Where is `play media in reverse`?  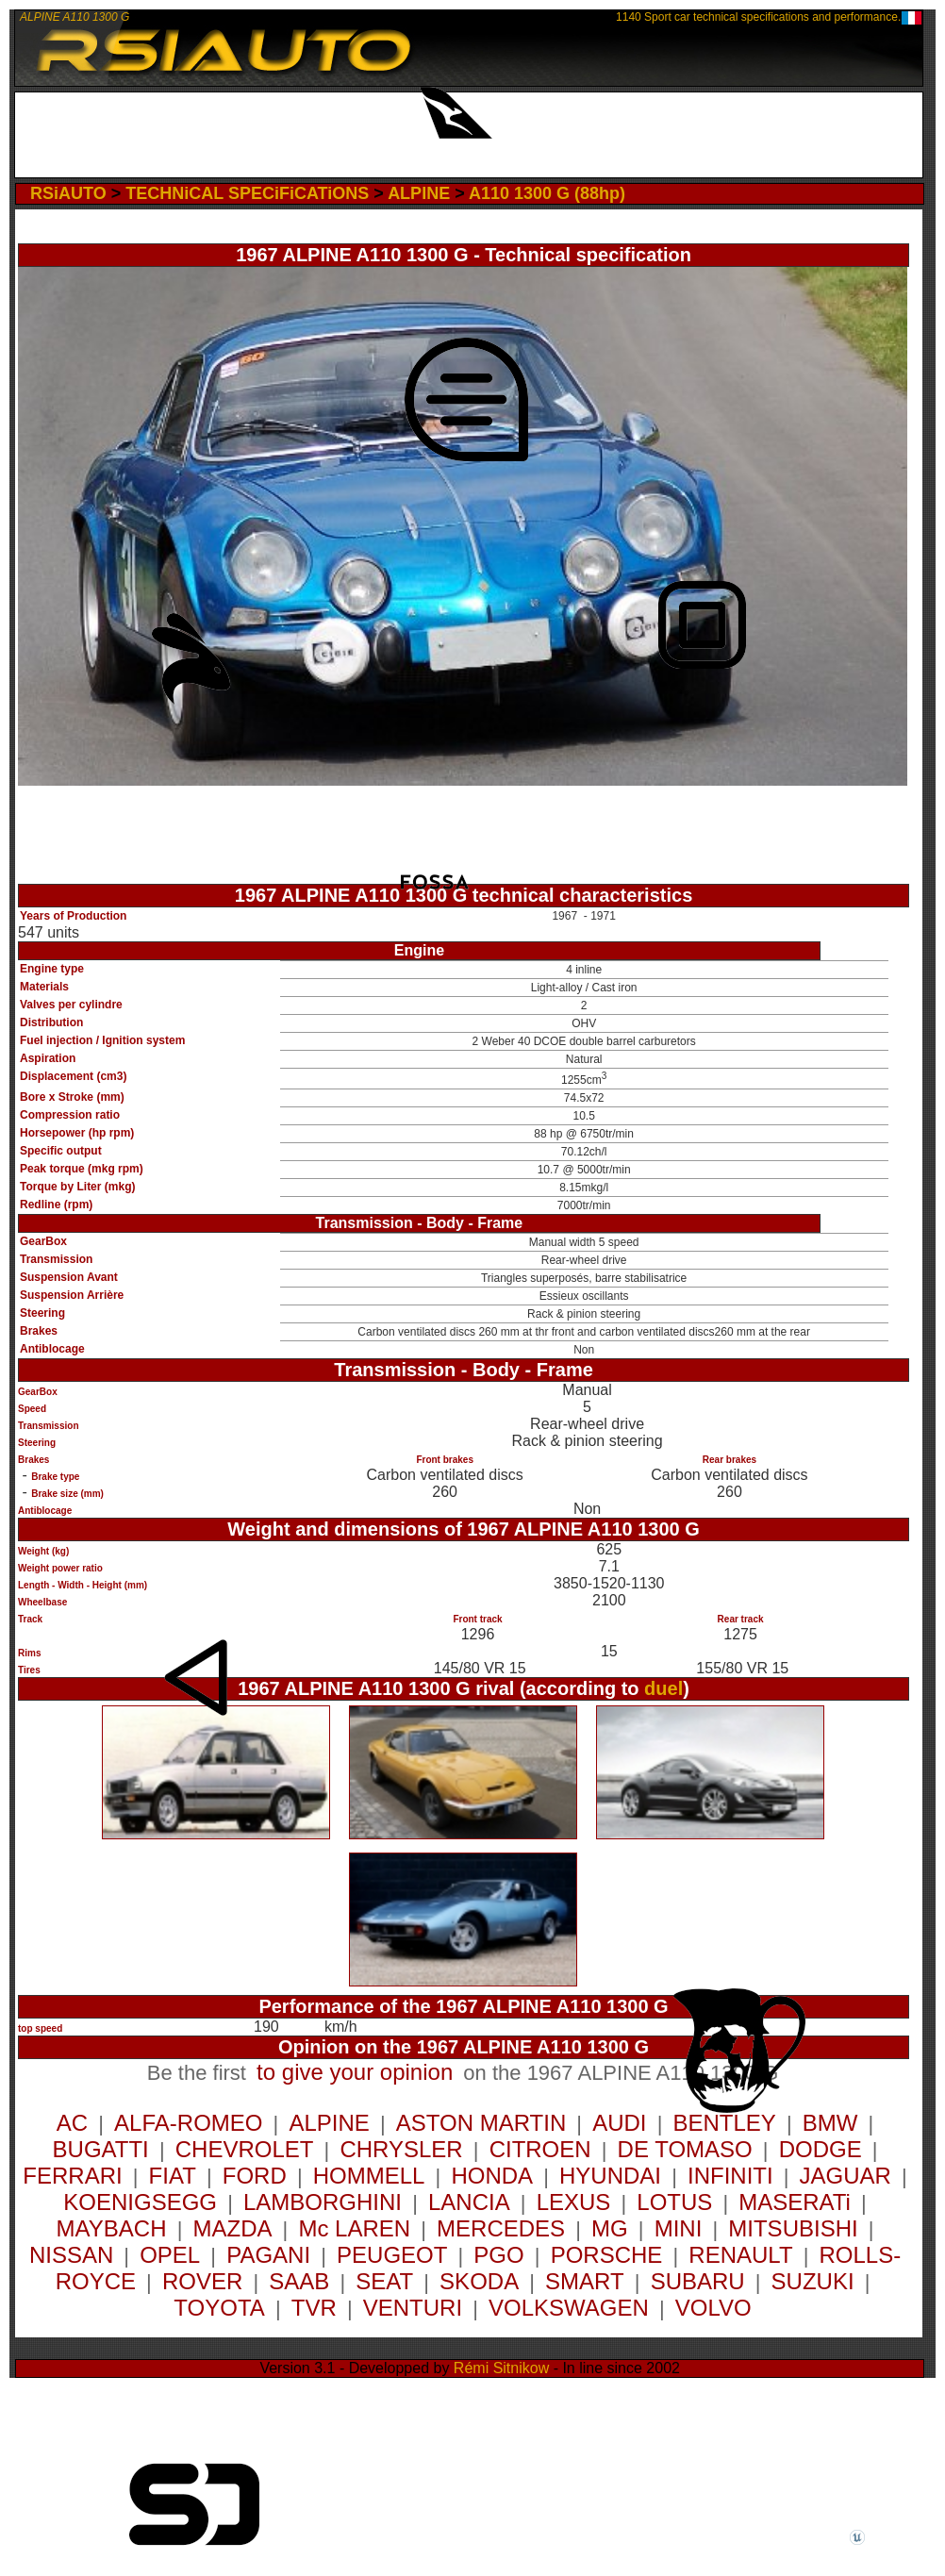
play media in reverse is located at coordinates (202, 1677).